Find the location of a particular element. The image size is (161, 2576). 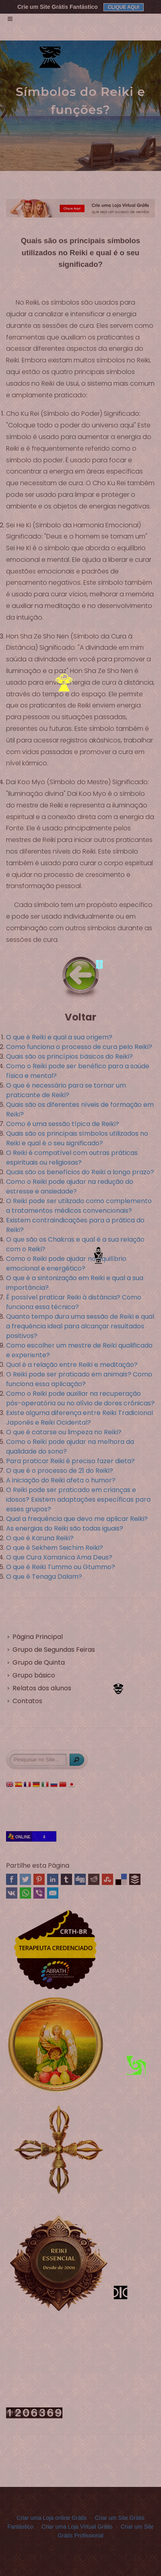

access philosophy or humanities content is located at coordinates (98, 1255).